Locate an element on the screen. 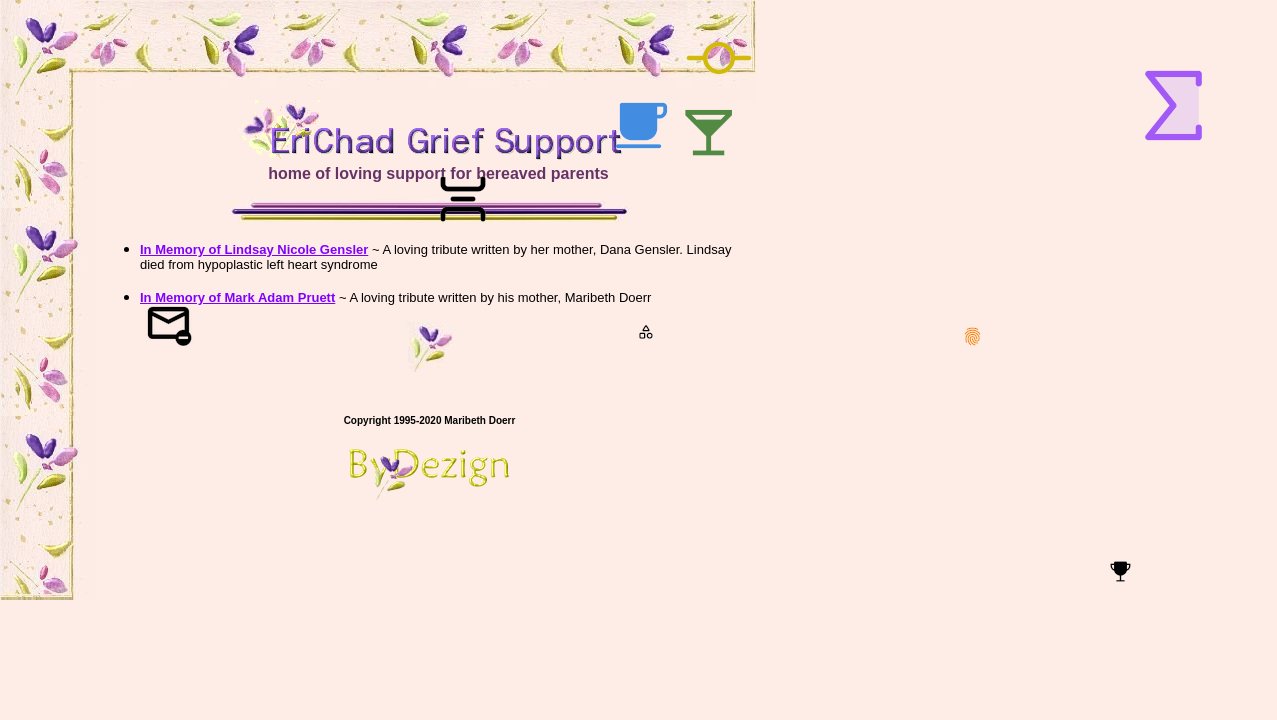  view achievements or awards is located at coordinates (1120, 571).